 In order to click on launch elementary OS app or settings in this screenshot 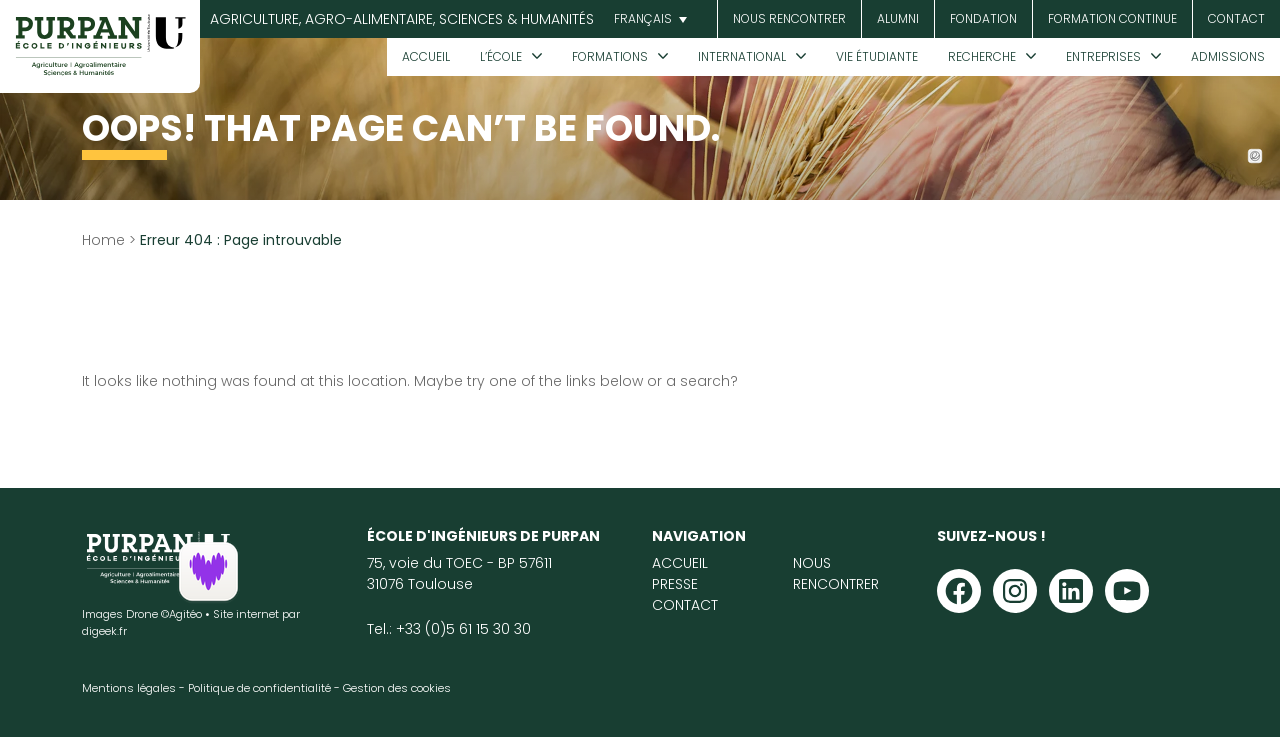, I will do `click(1255, 156)`.